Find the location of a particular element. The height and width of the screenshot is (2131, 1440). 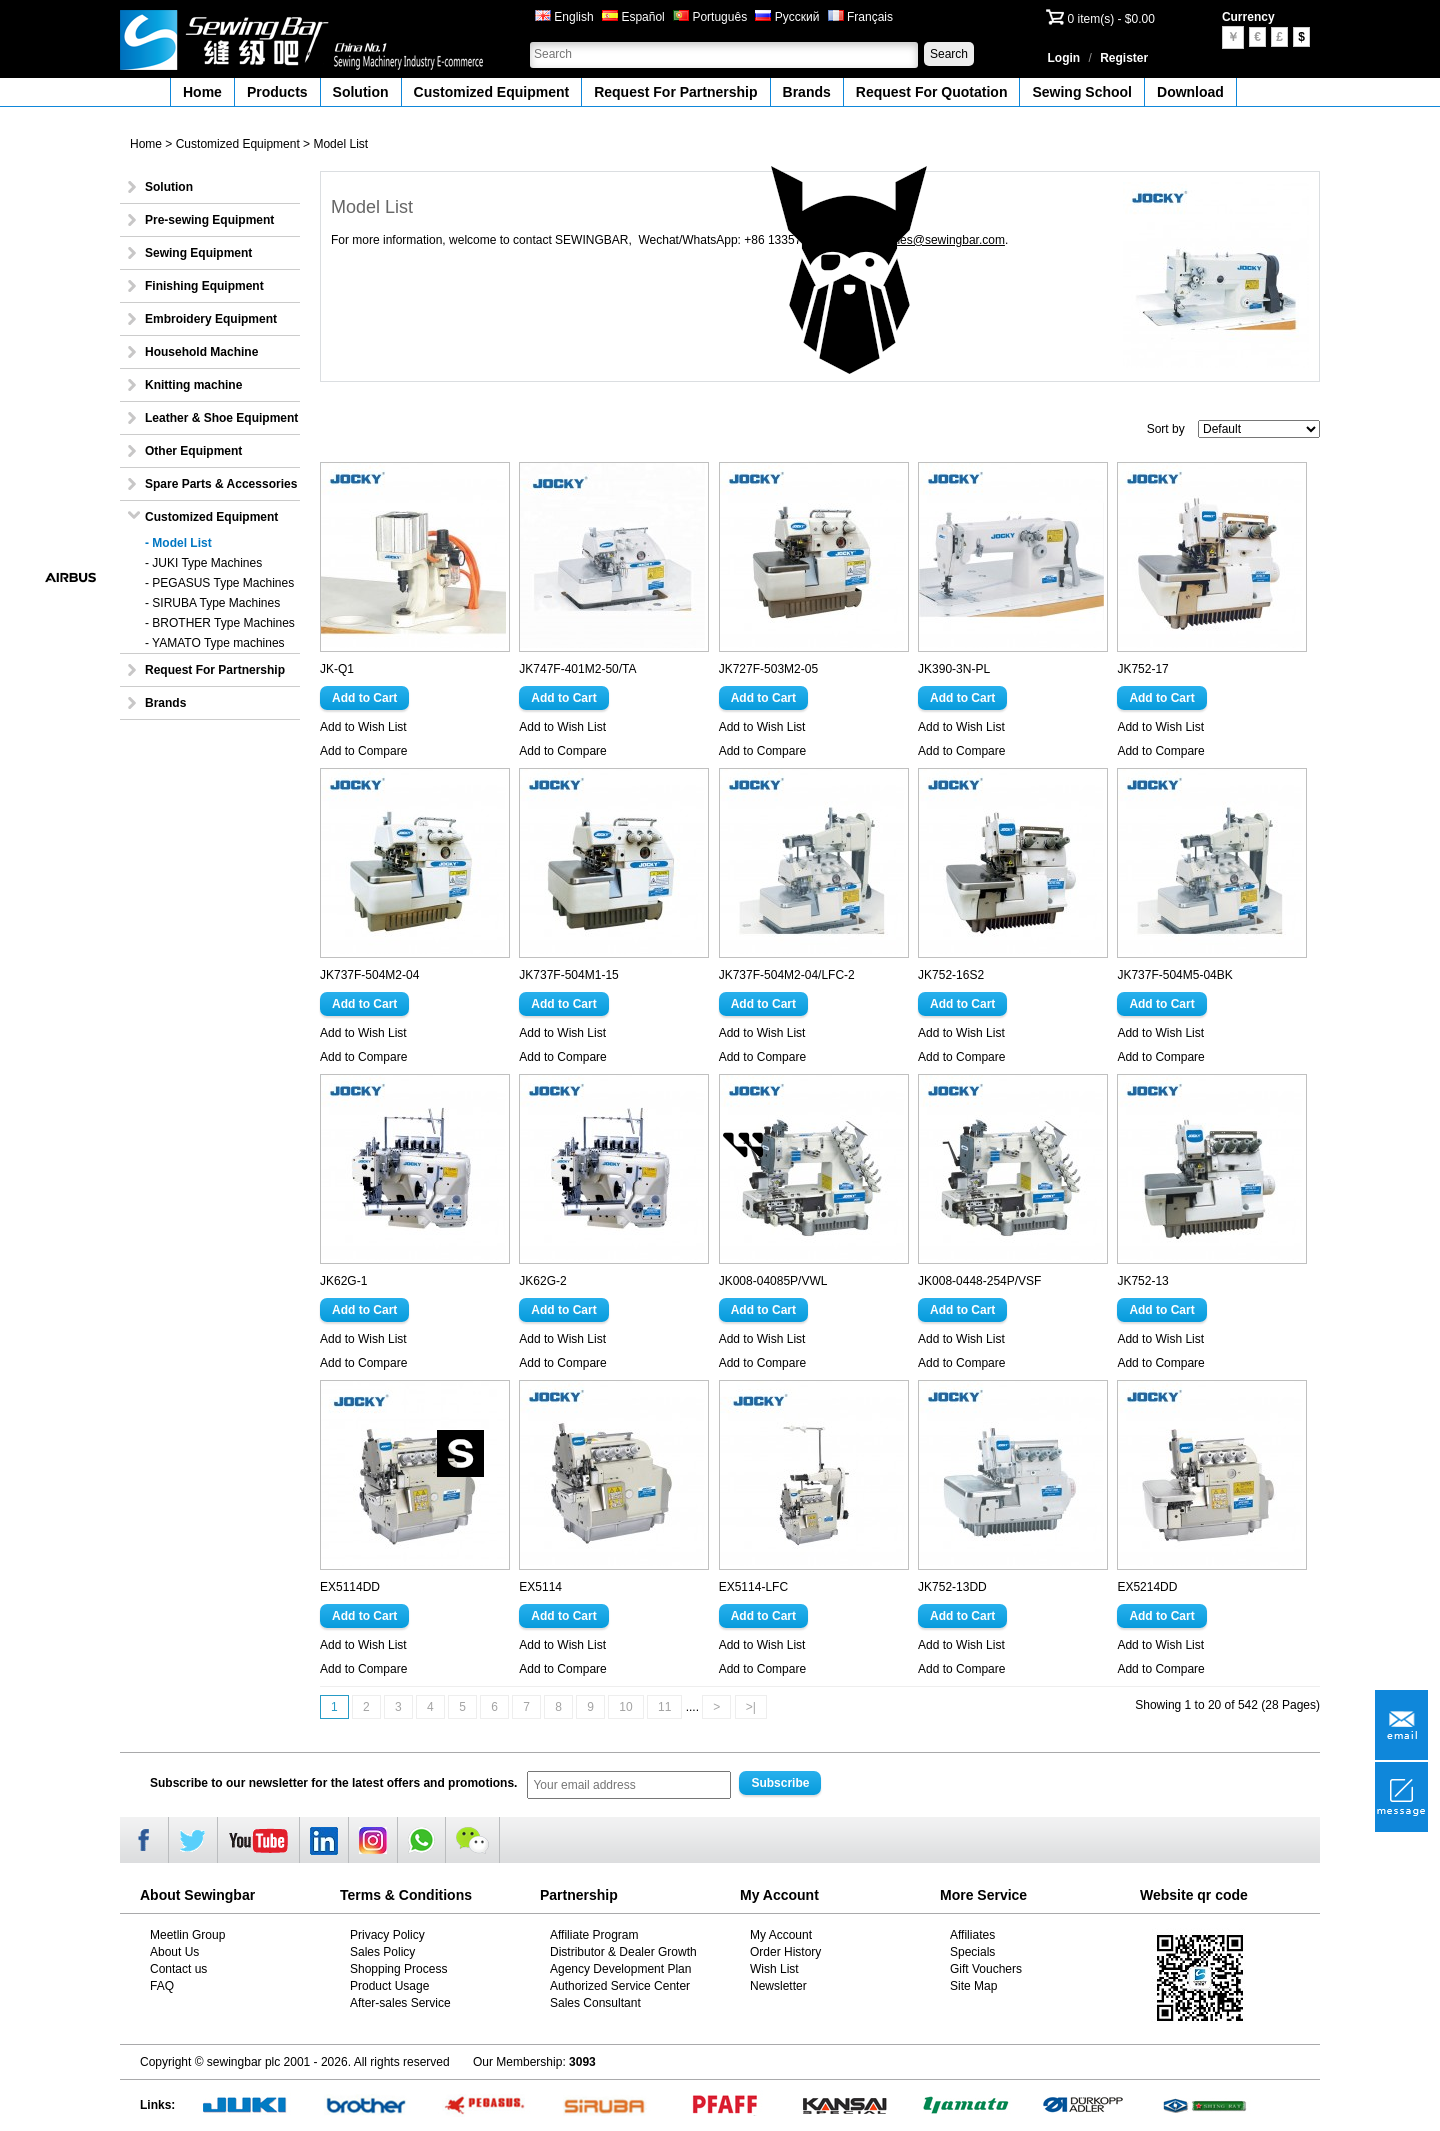

airbus company logo is located at coordinates (70, 577).